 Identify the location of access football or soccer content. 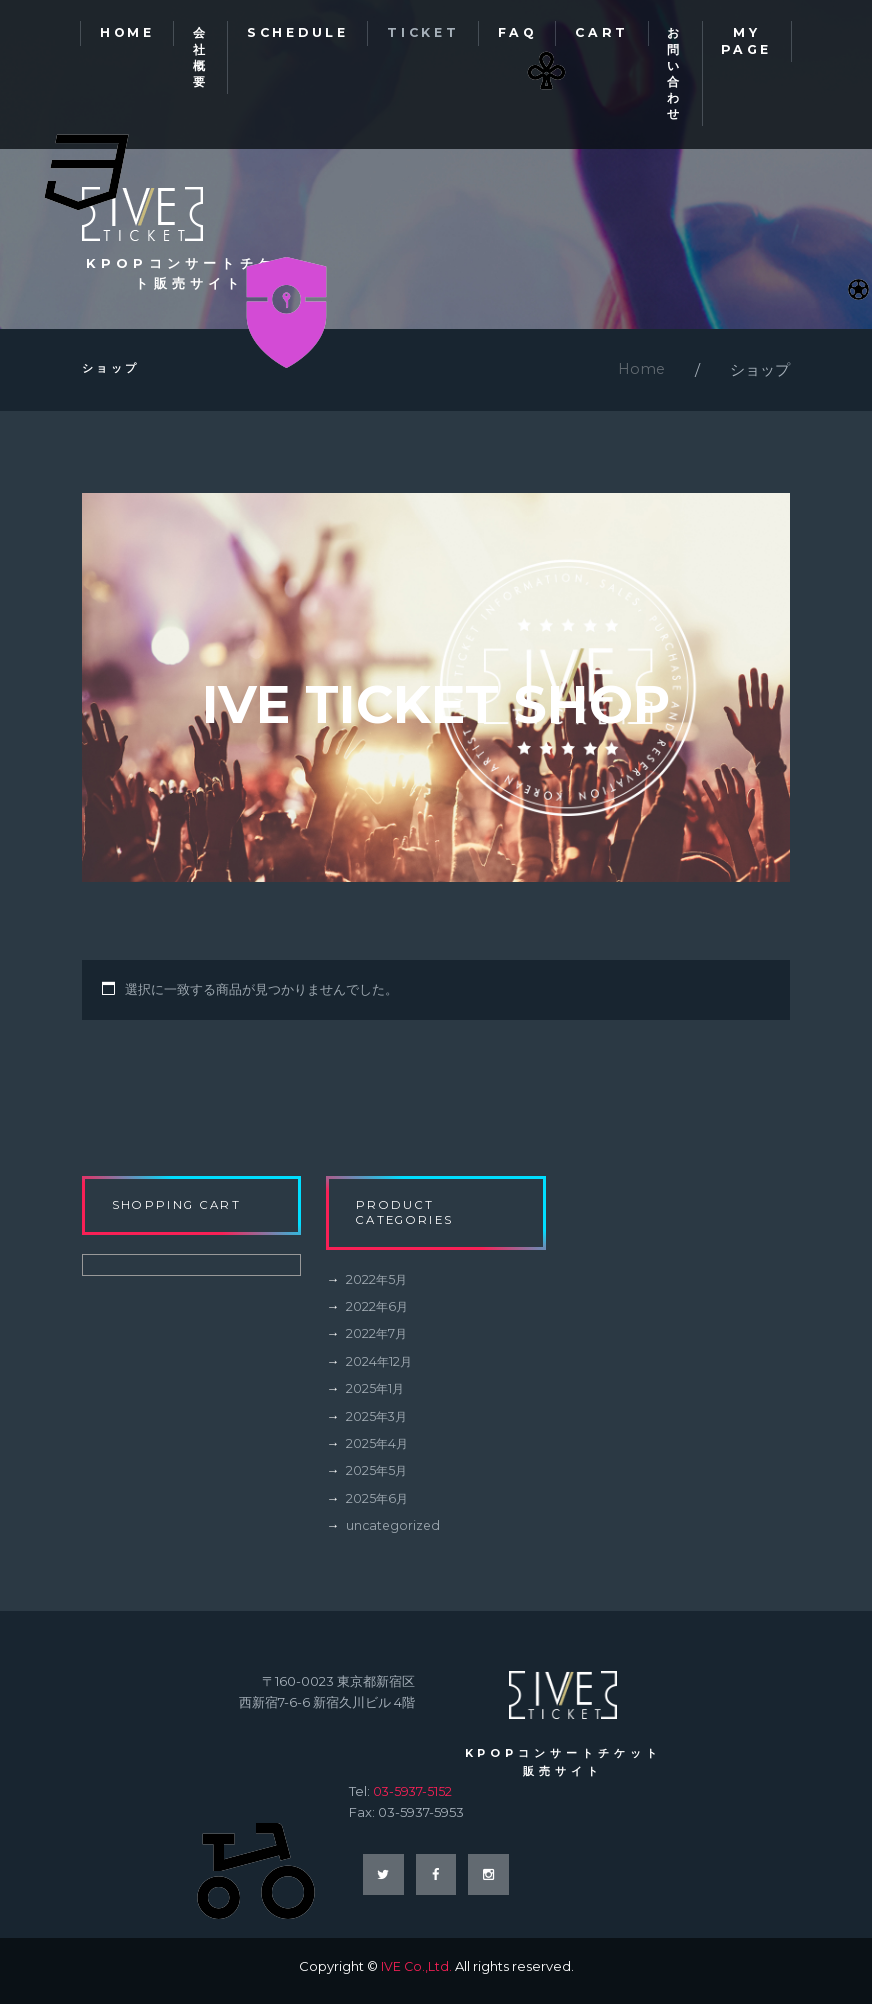
(858, 289).